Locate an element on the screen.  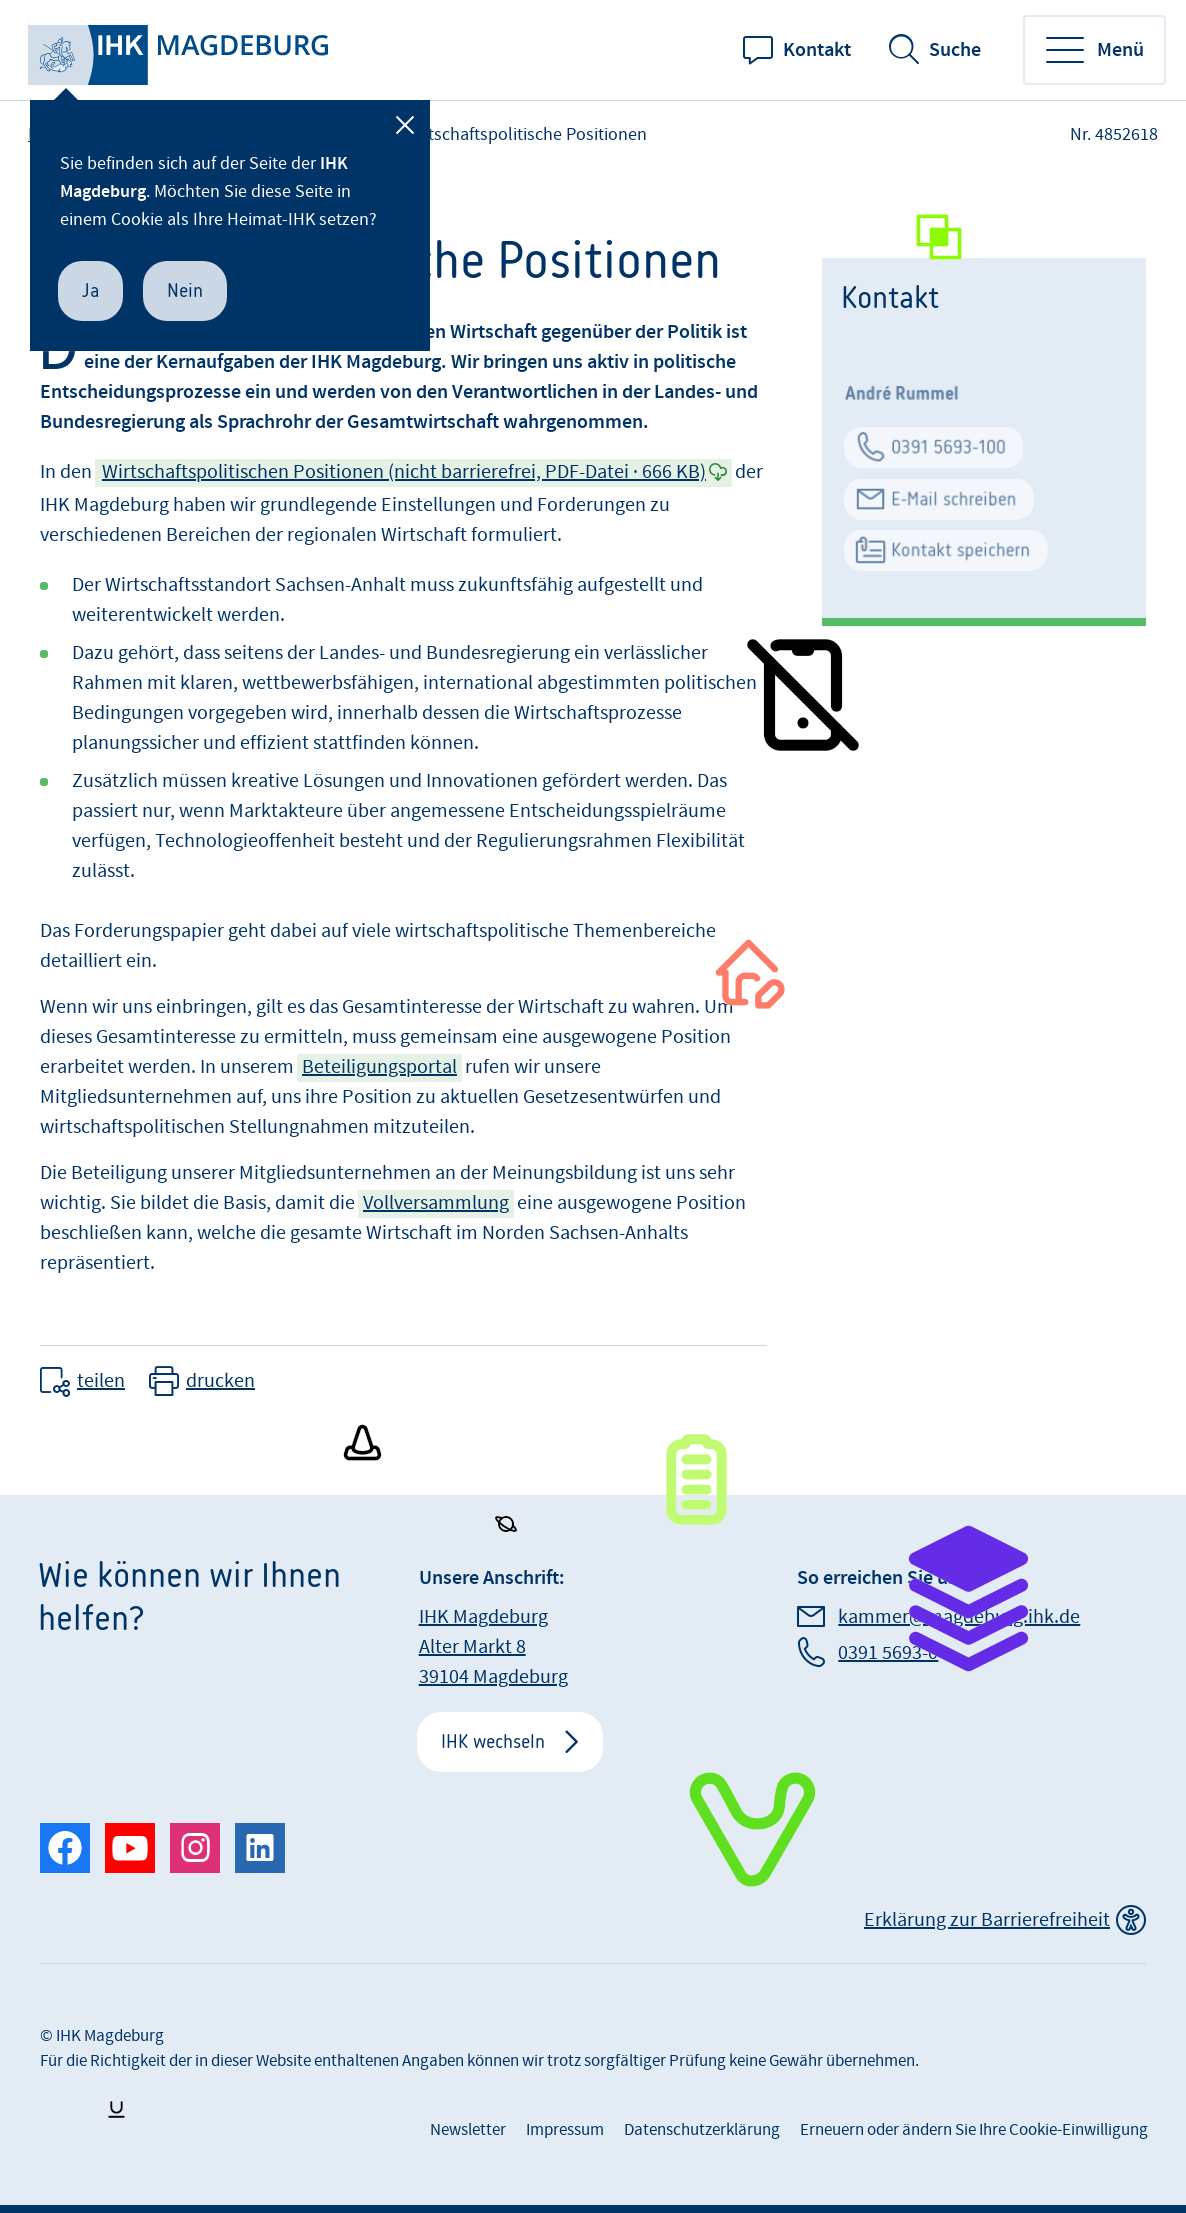
apply underline formatting to selected text is located at coordinates (116, 2109).